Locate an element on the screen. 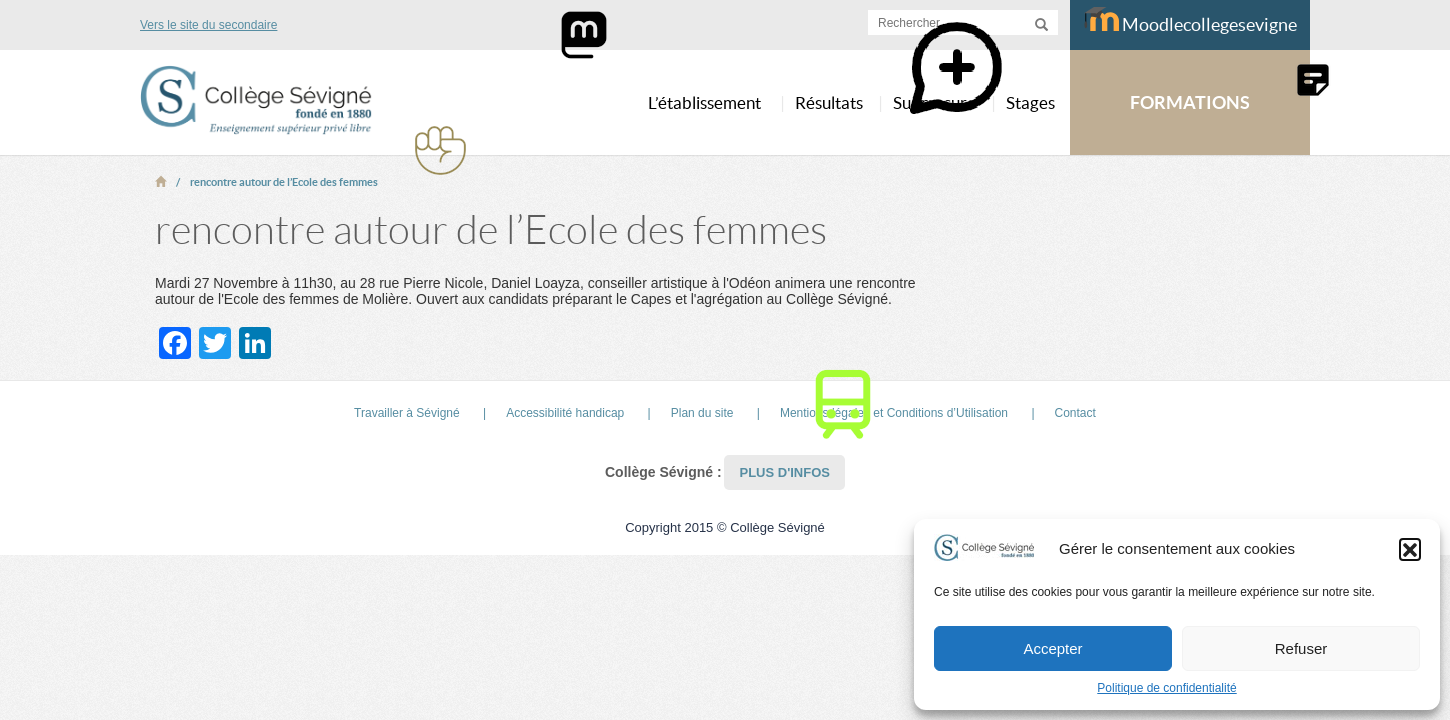 The height and width of the screenshot is (720, 1450). open mastodon app is located at coordinates (584, 34).